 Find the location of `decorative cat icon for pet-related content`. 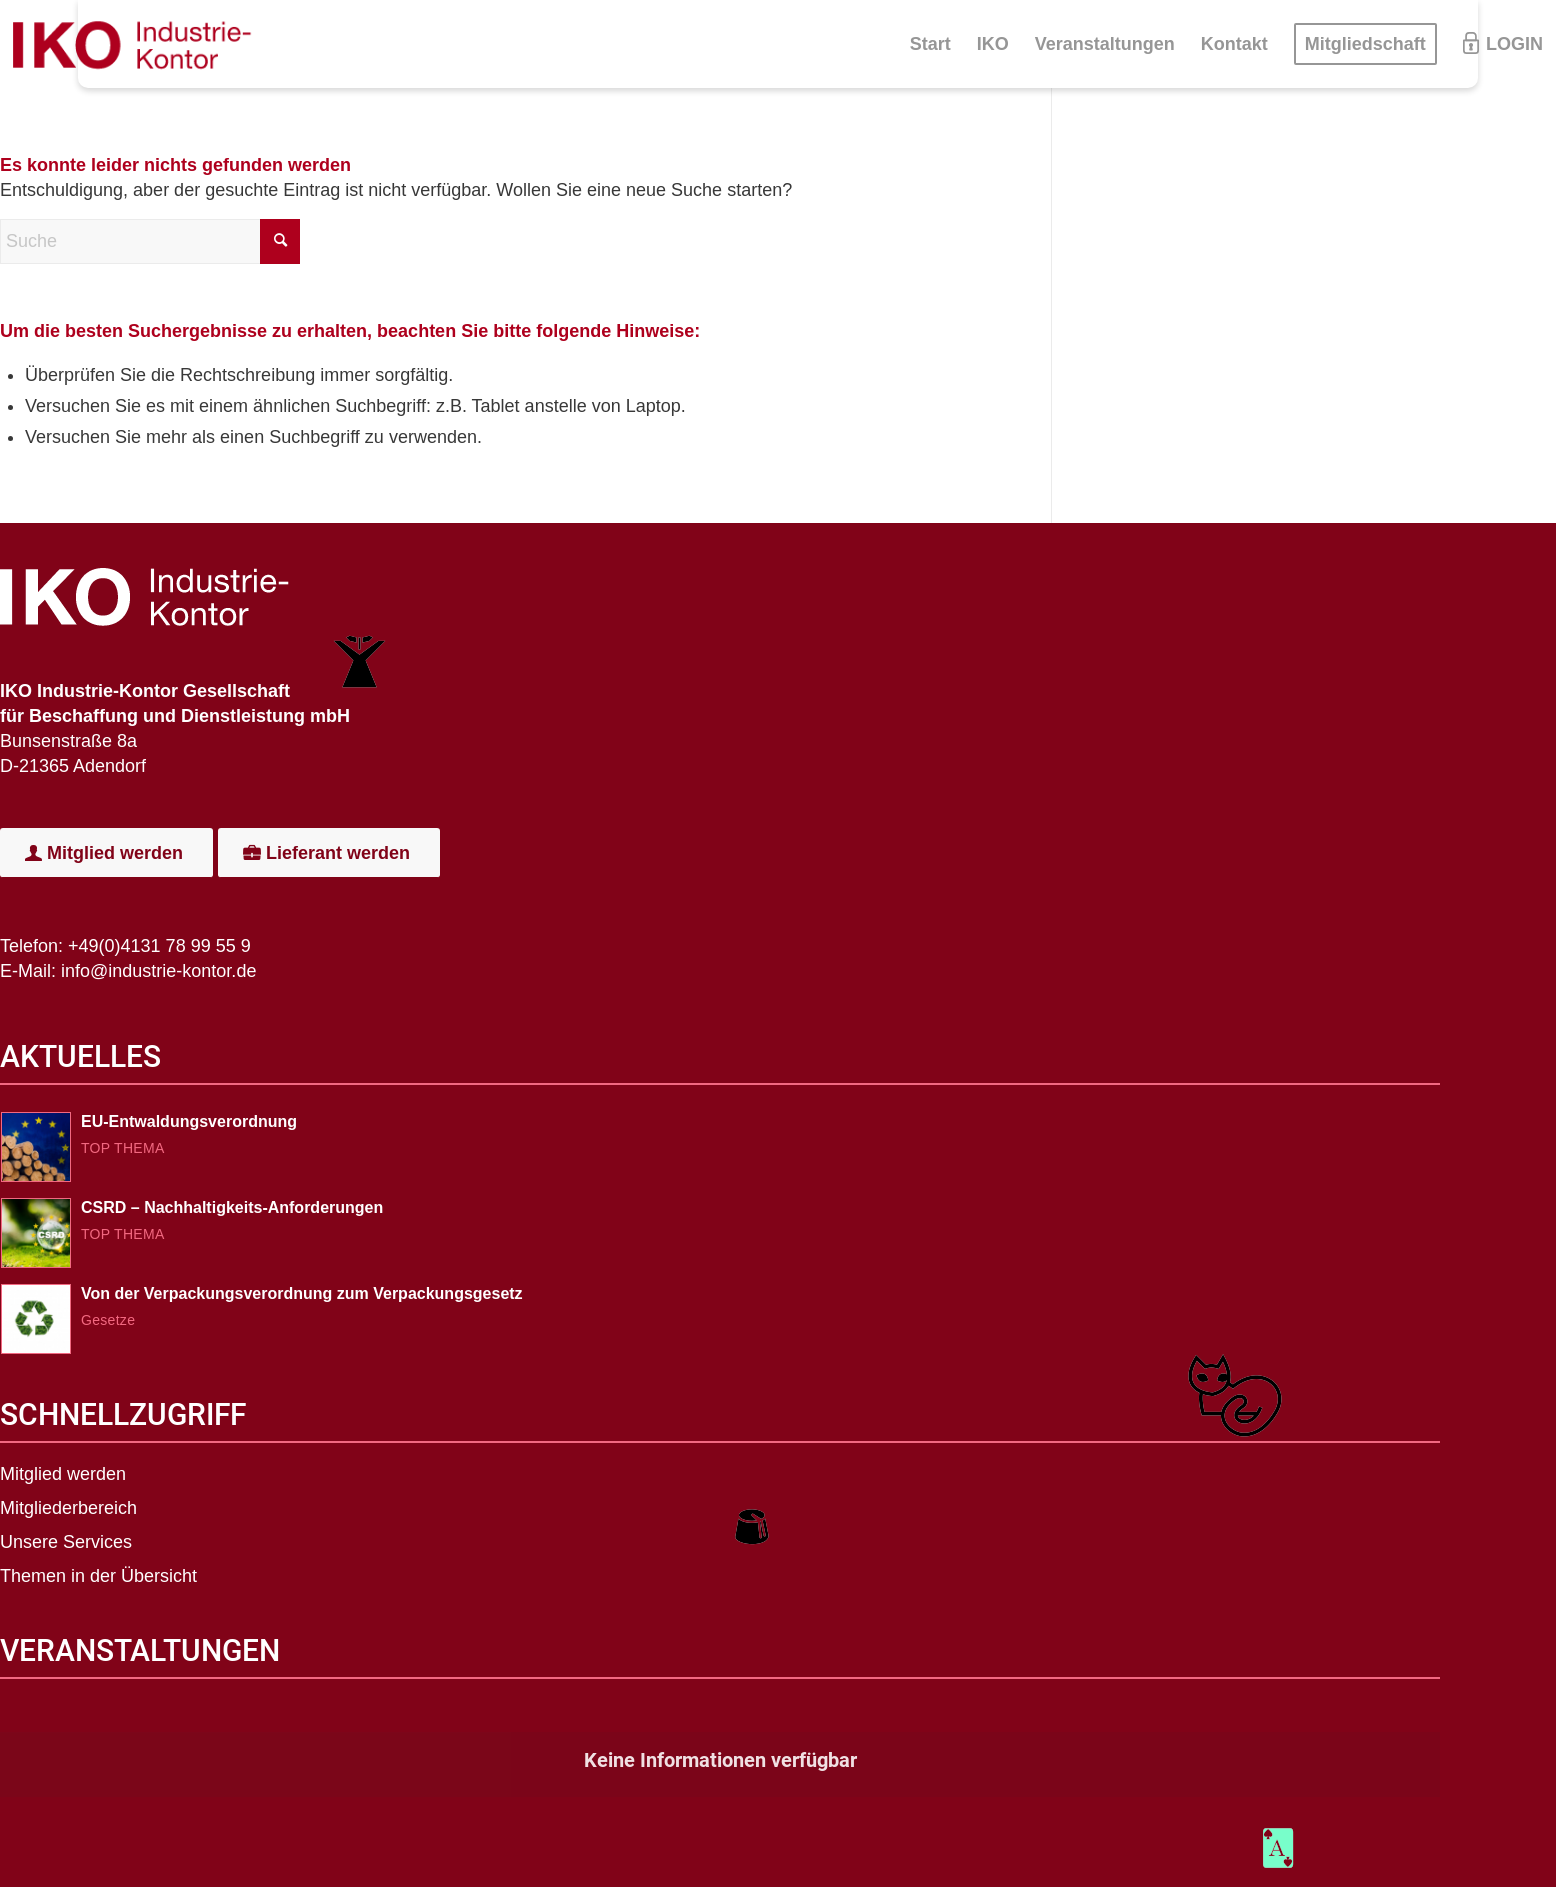

decorative cat icon for pet-related content is located at coordinates (1234, 1393).